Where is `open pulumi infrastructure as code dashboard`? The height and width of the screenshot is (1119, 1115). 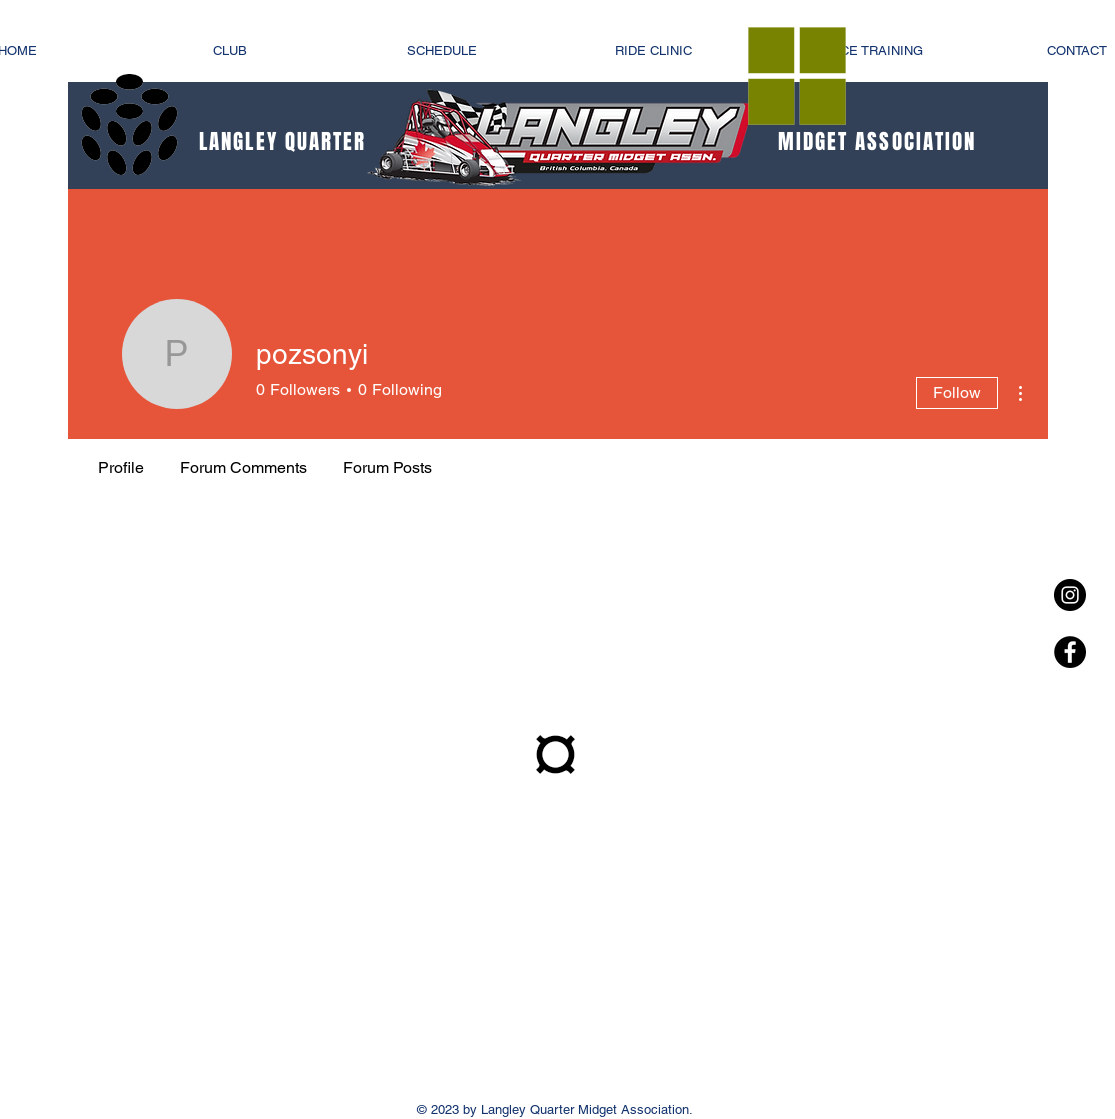
open pulumi infrastructure as code dashboard is located at coordinates (129, 124).